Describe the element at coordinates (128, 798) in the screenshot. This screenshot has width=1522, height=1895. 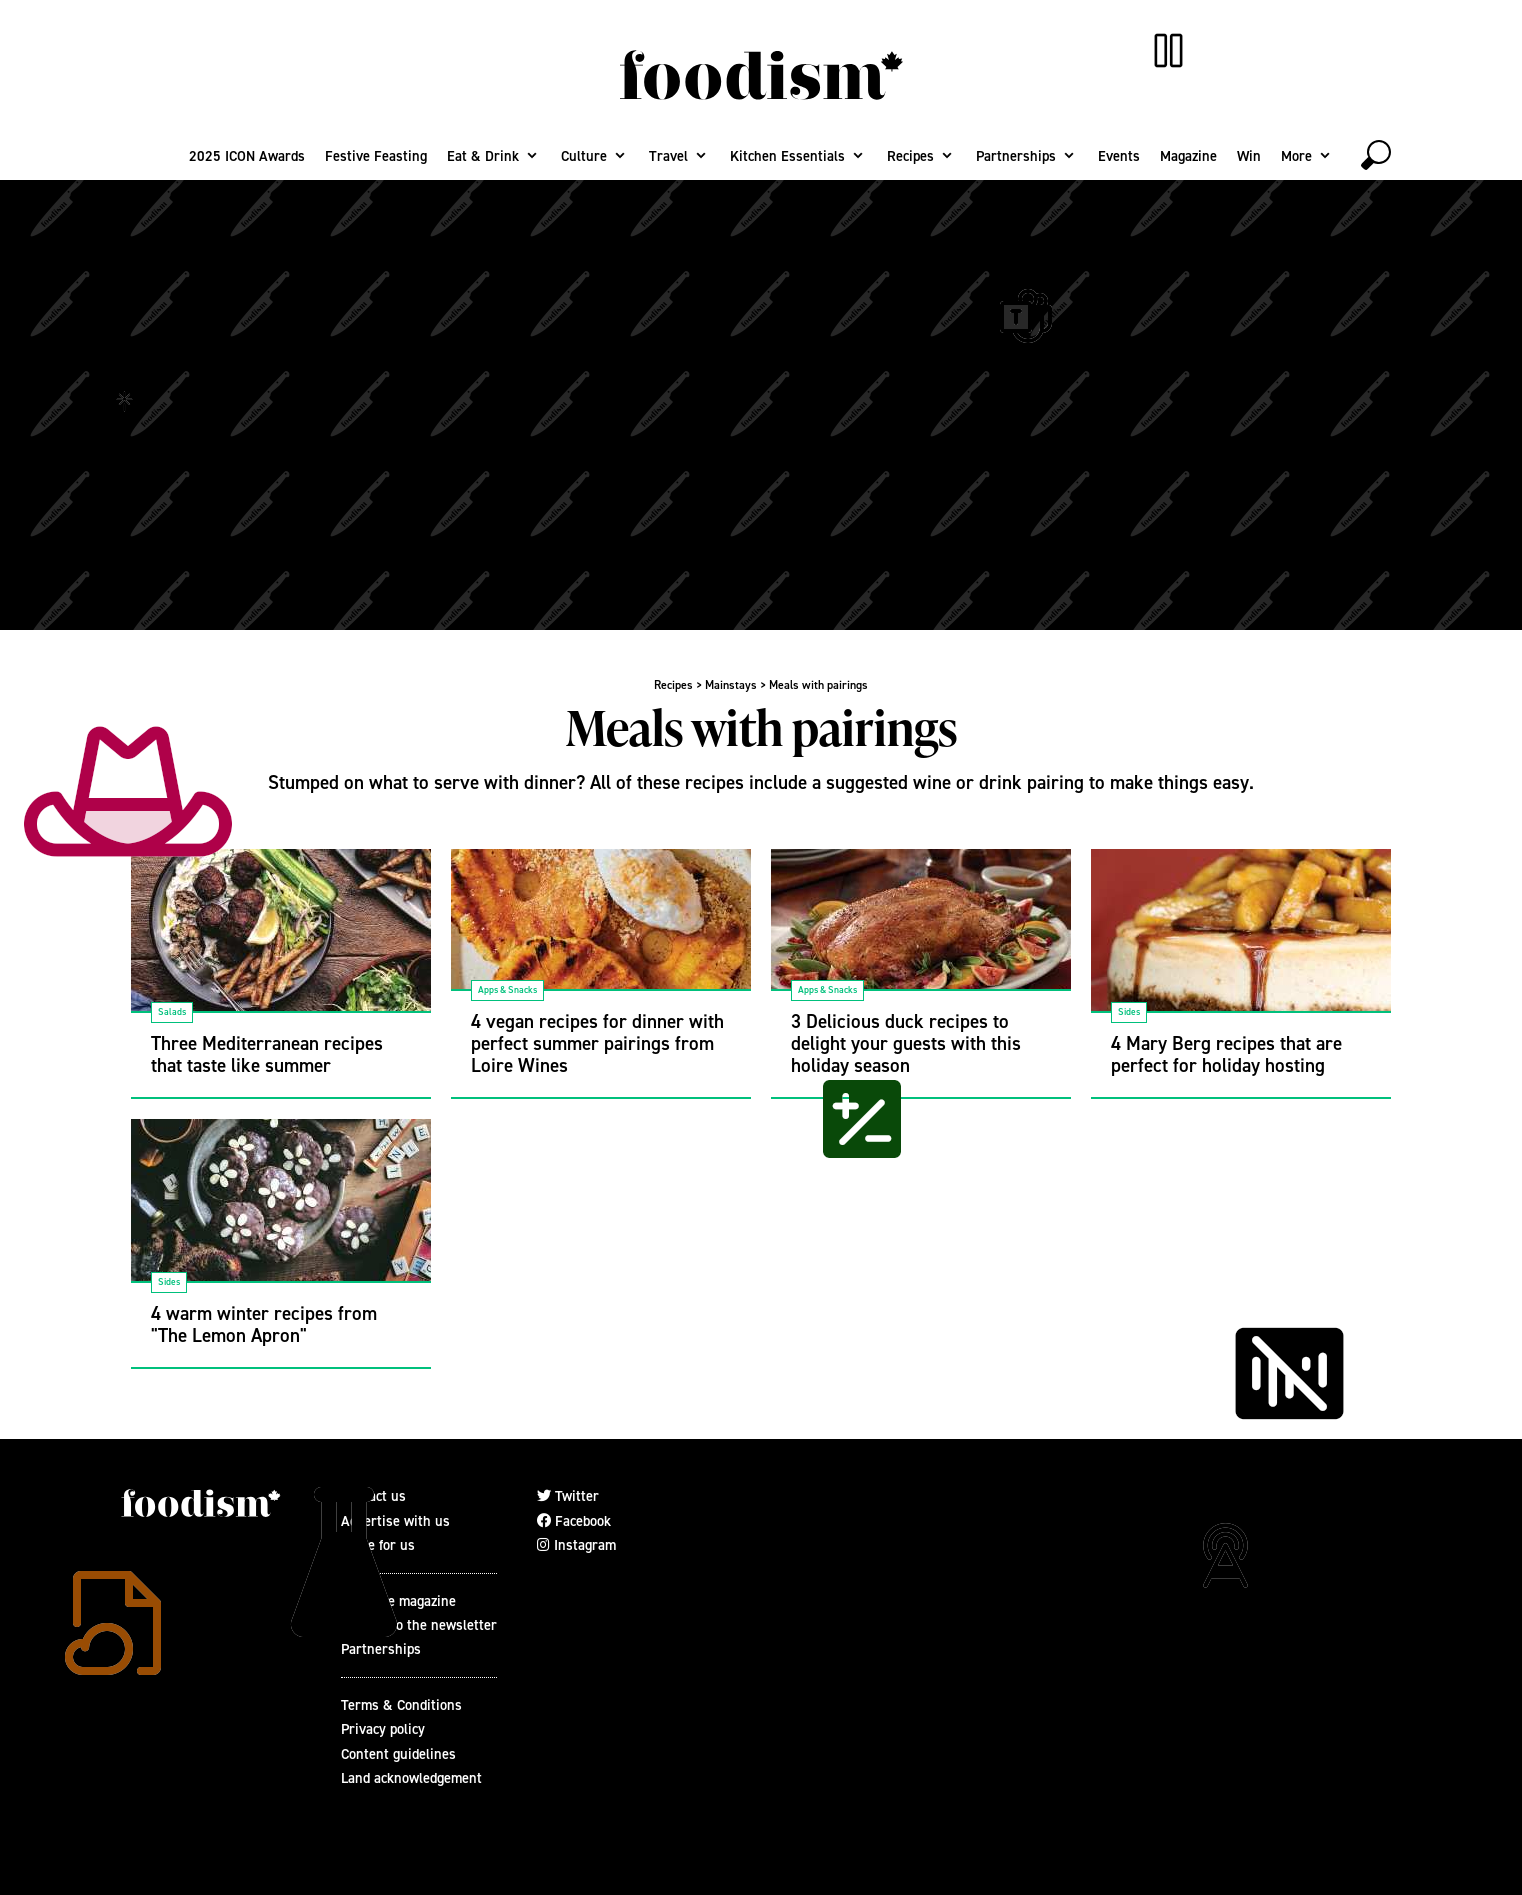
I see `select western or country theme` at that location.